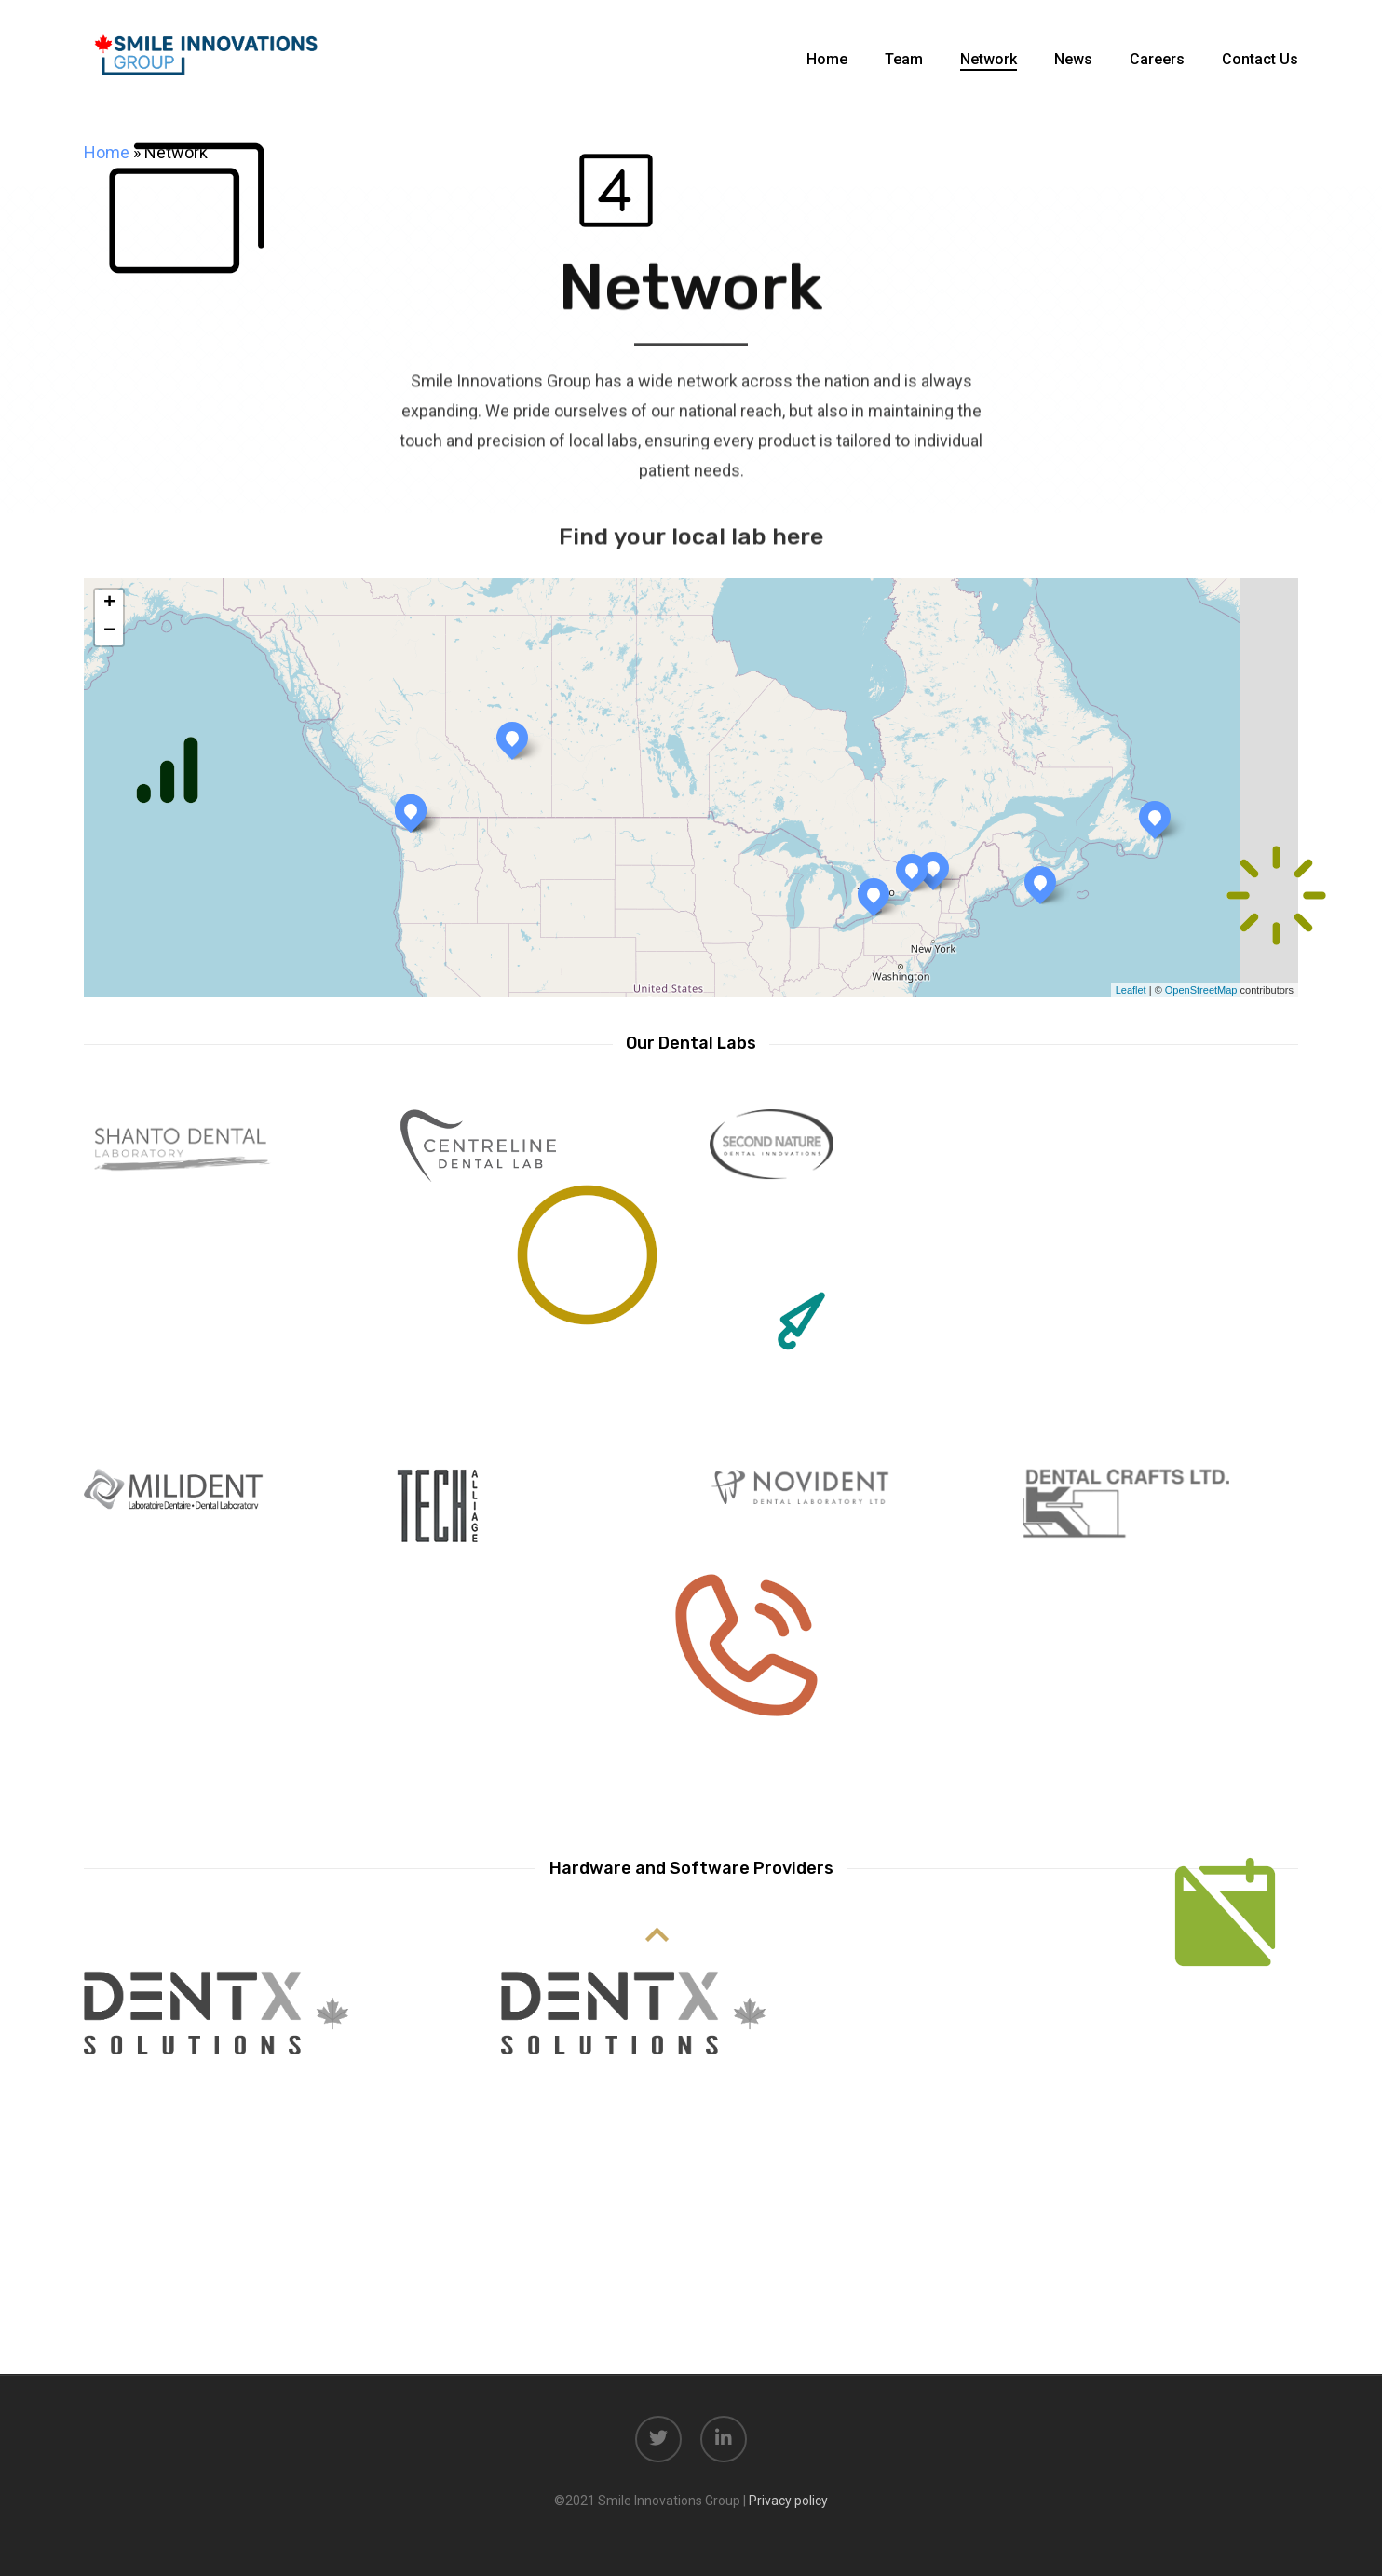  Describe the element at coordinates (749, 1642) in the screenshot. I see `make a phone call` at that location.